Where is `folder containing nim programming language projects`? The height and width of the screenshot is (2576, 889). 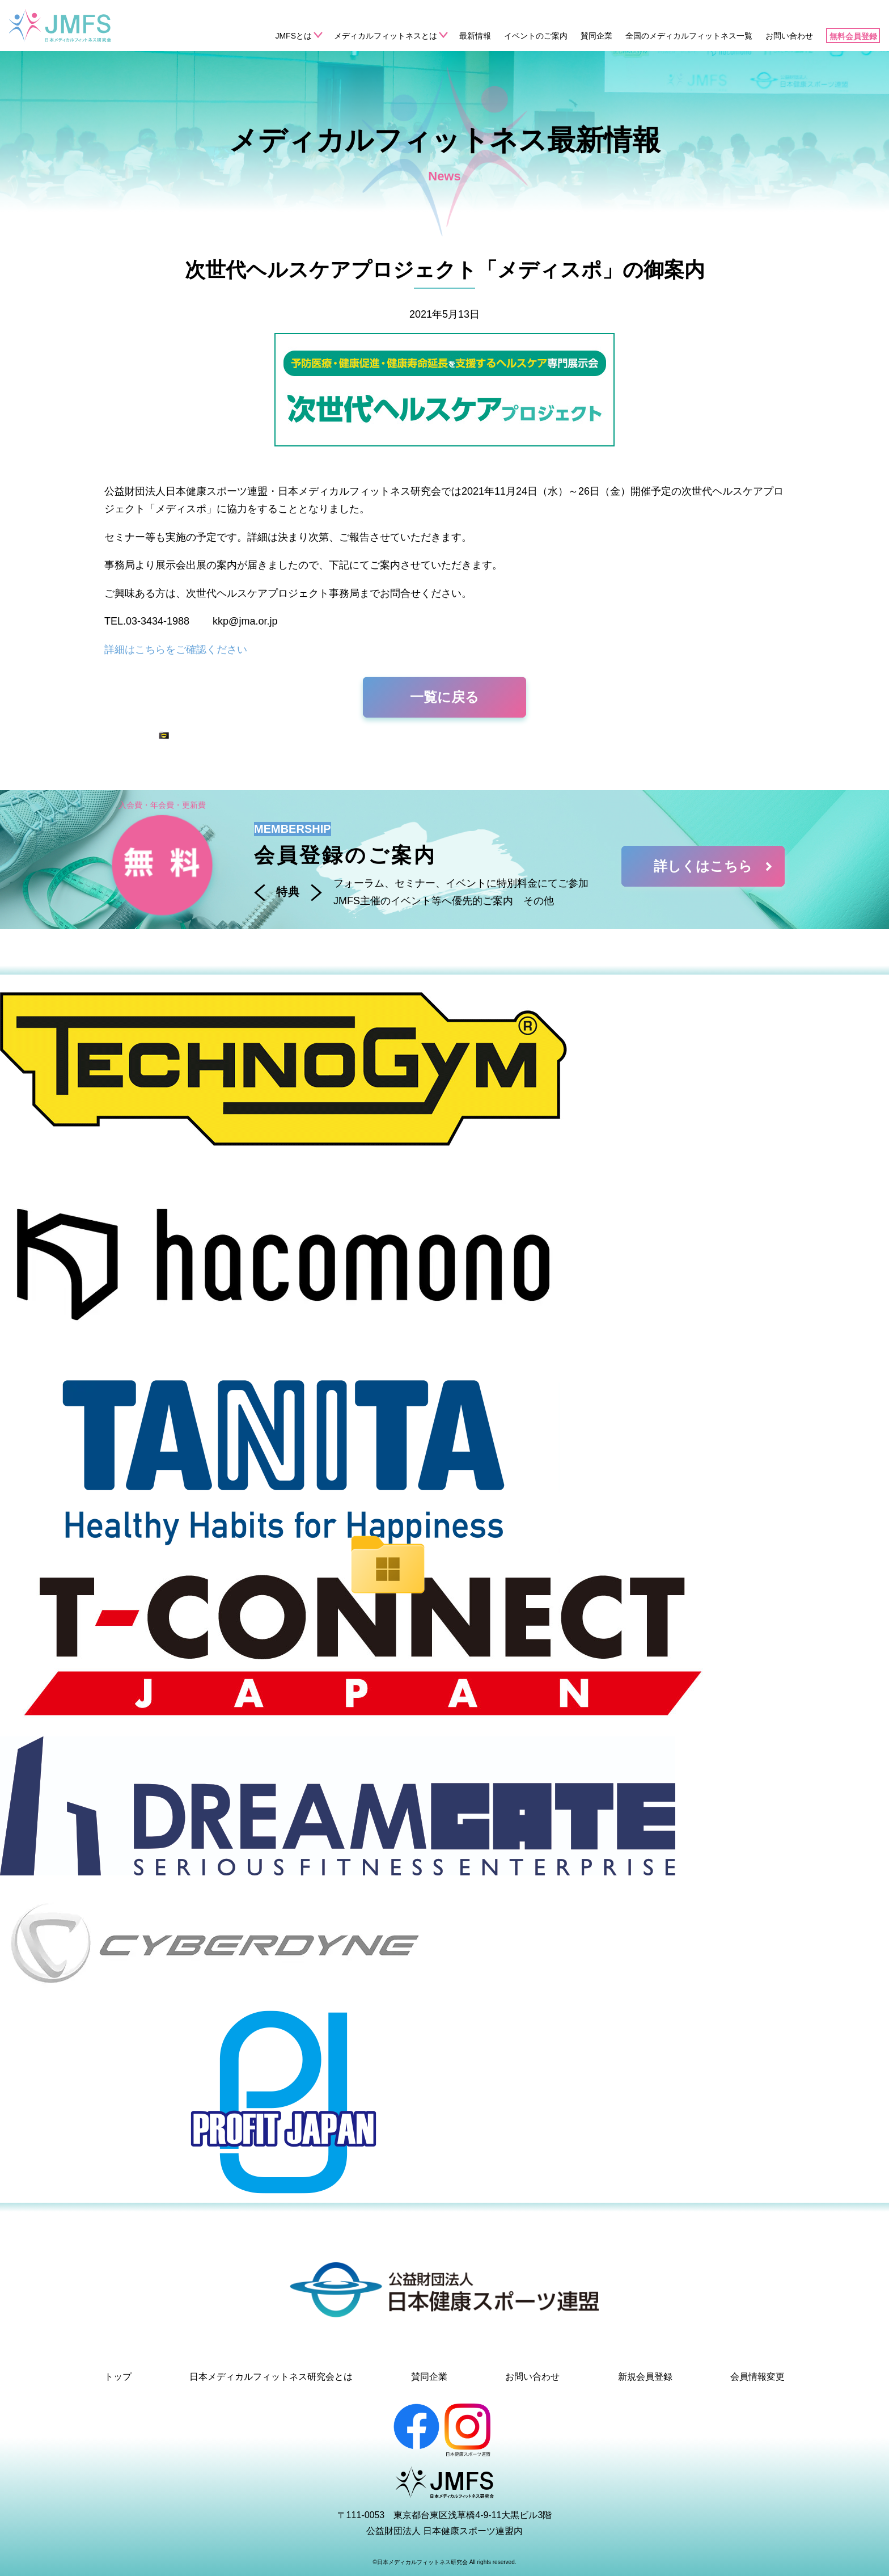
folder containing nim programming language projects is located at coordinates (164, 735).